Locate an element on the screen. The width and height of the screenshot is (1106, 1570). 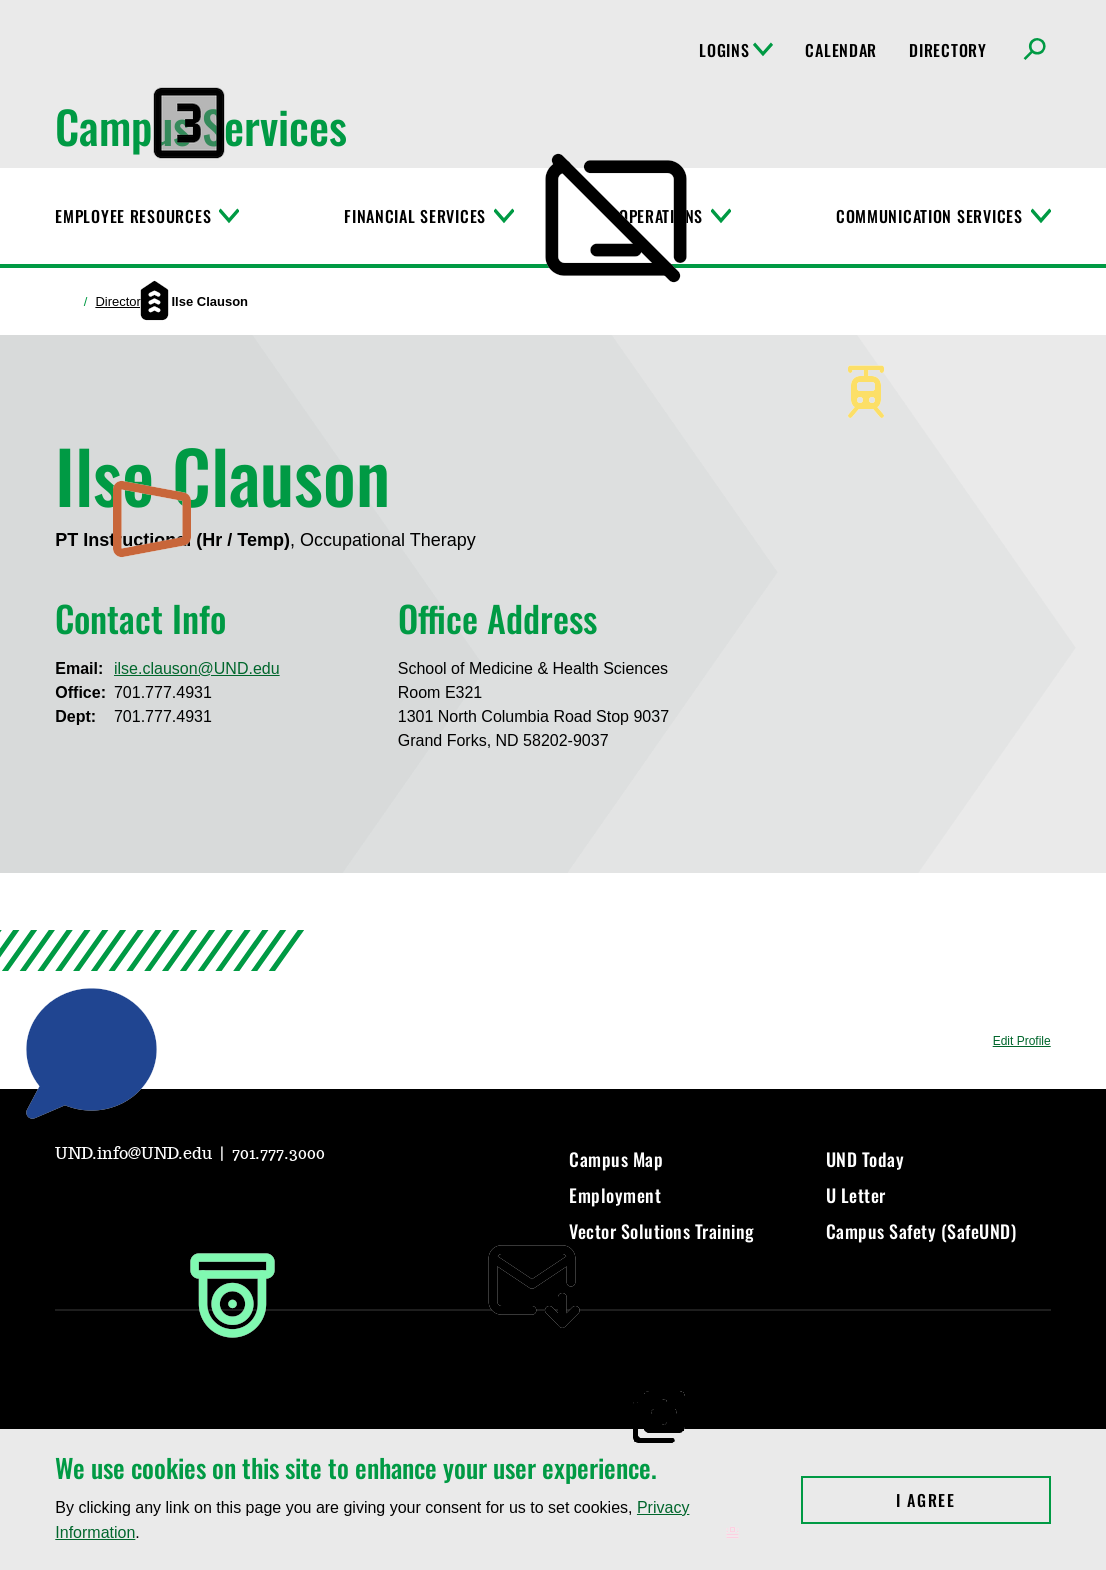
center-align an element within its container is located at coordinates (732, 1532).